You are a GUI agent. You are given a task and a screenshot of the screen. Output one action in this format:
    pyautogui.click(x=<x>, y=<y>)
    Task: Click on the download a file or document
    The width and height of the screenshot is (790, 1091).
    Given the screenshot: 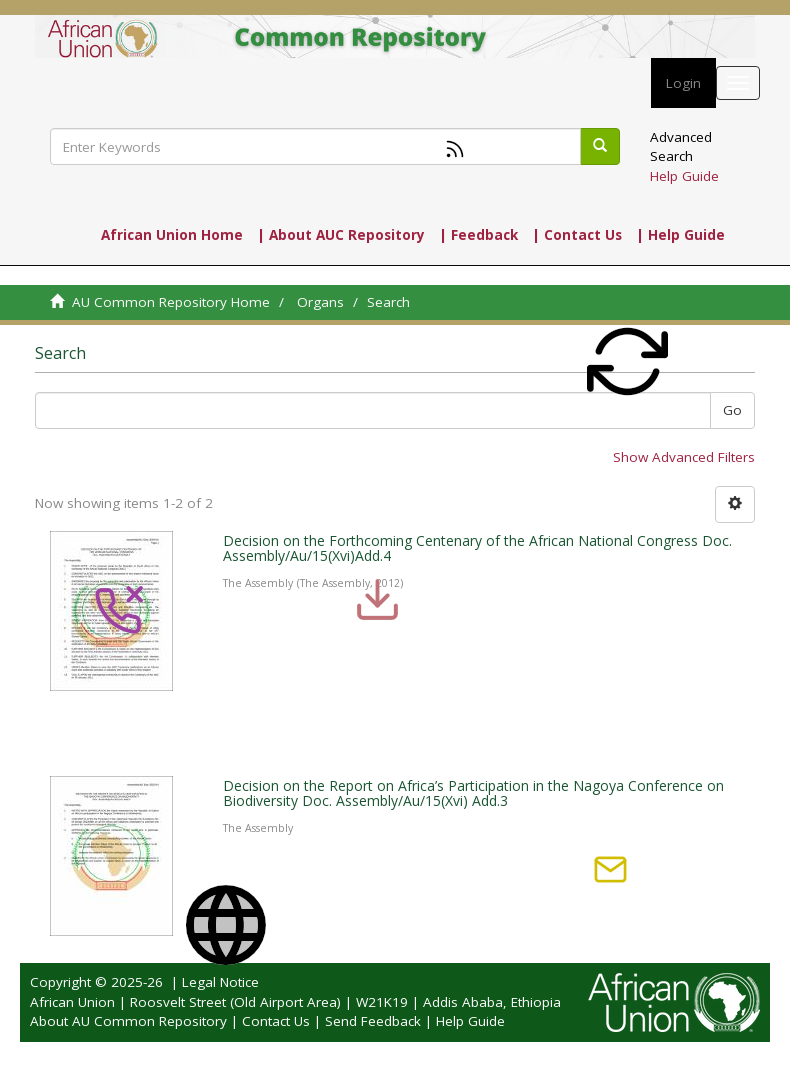 What is the action you would take?
    pyautogui.click(x=377, y=599)
    